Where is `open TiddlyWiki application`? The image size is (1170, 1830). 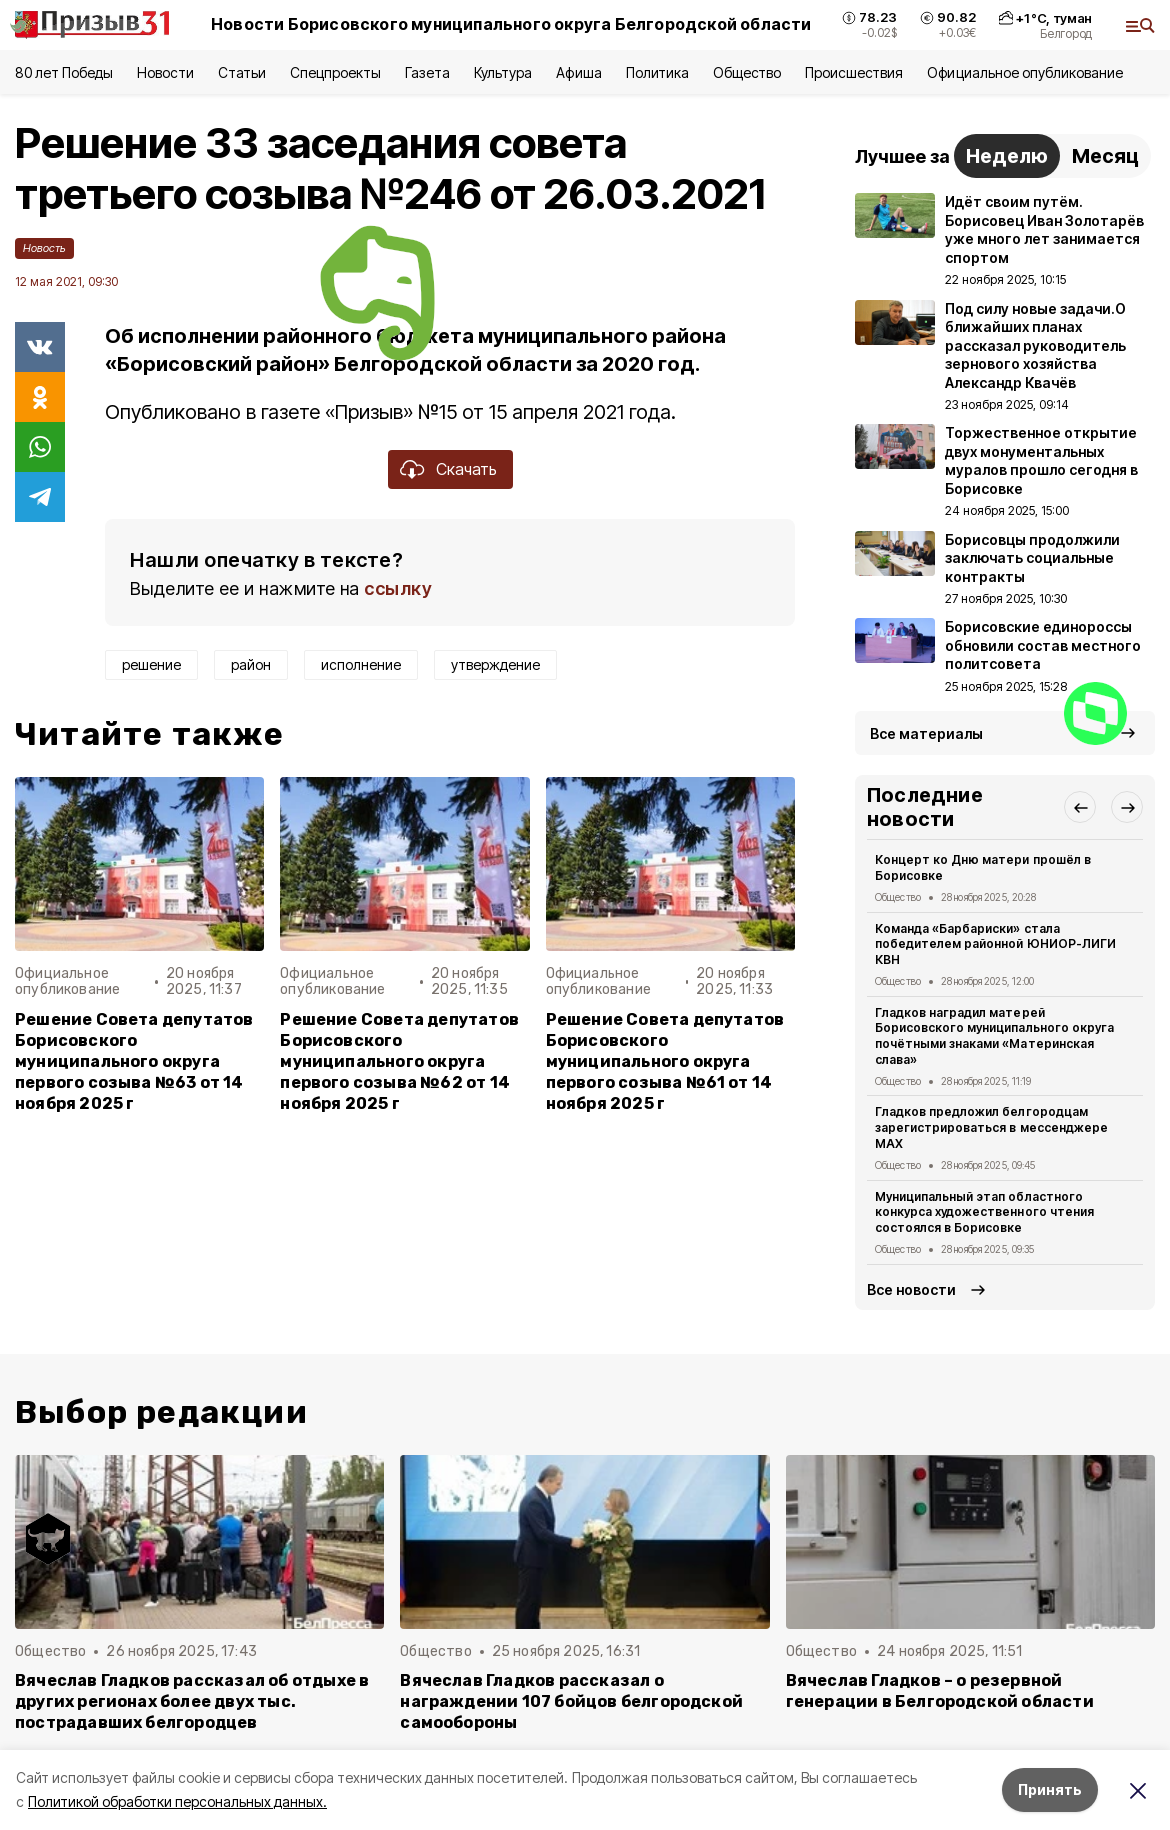 open TiddlyWiki application is located at coordinates (48, 1539).